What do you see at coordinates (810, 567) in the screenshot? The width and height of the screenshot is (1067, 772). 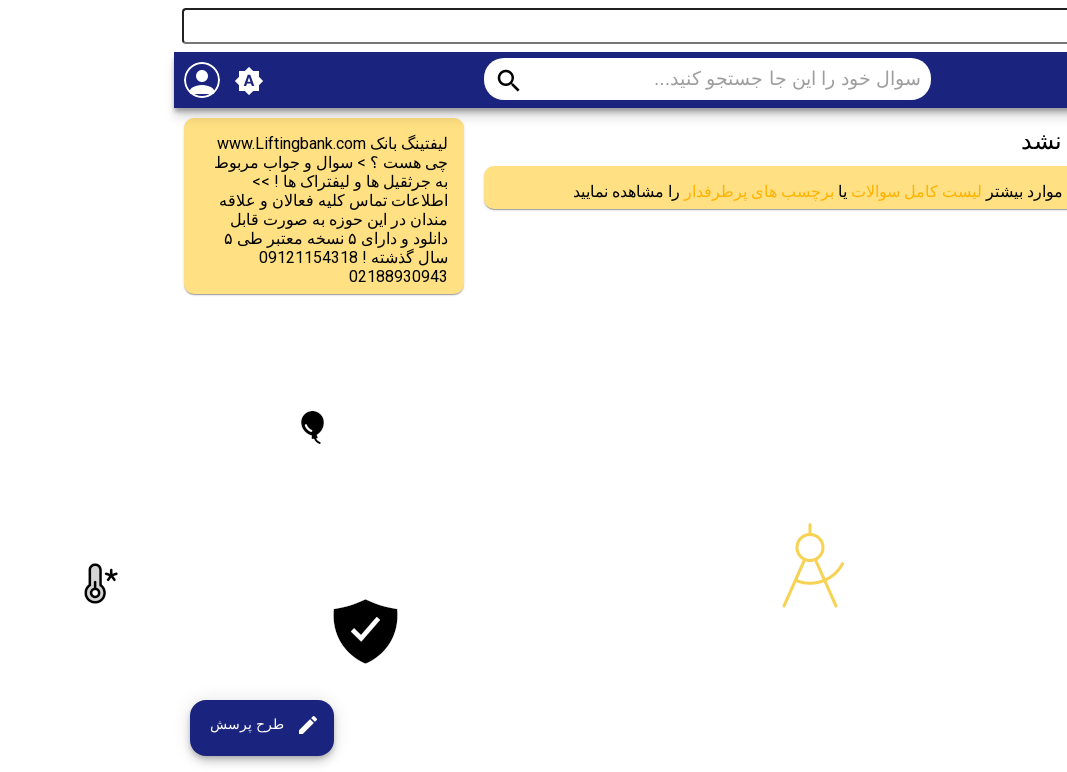 I see `access drawing or drafting tools` at bounding box center [810, 567].